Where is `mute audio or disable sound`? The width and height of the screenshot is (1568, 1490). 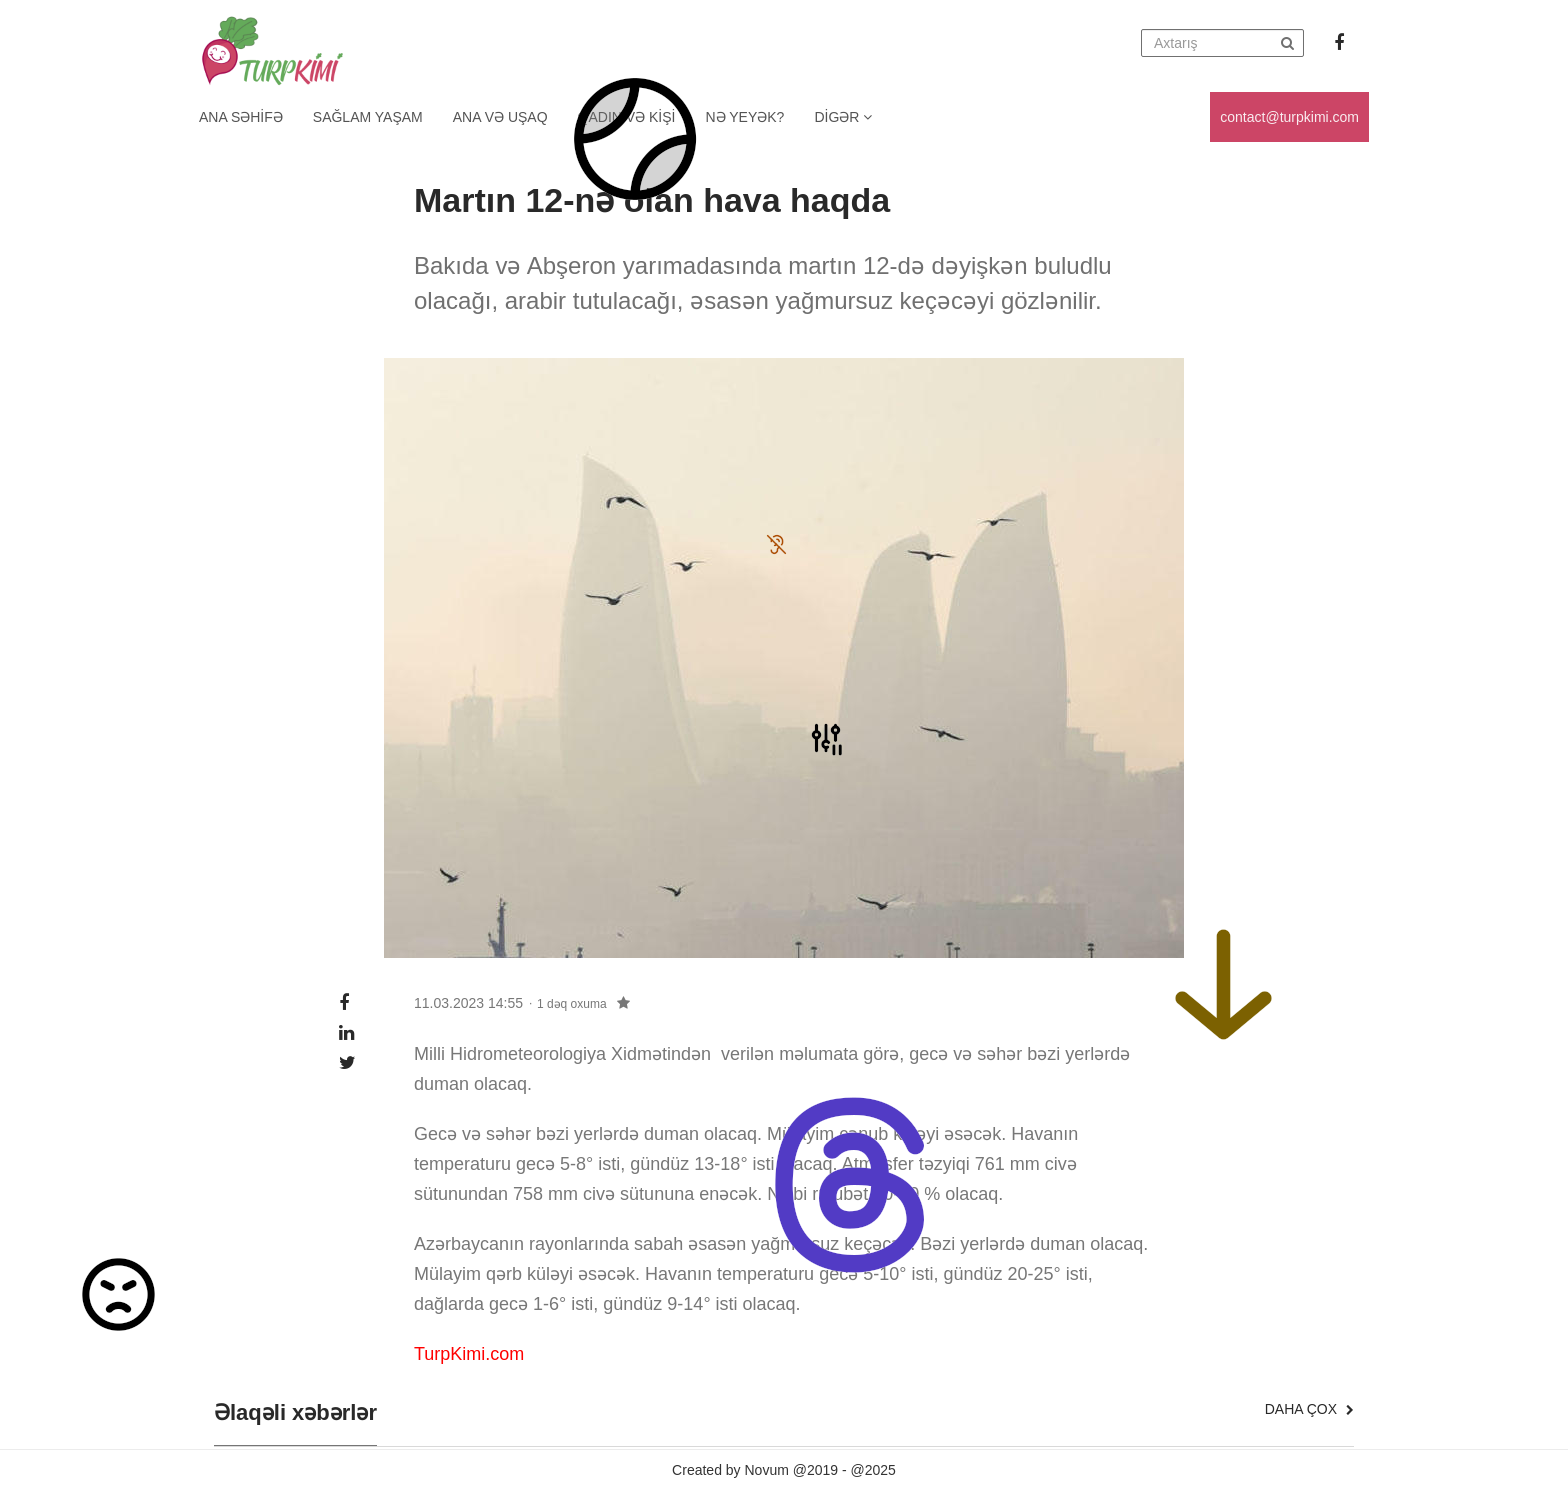
mute audio or disable sound is located at coordinates (776, 544).